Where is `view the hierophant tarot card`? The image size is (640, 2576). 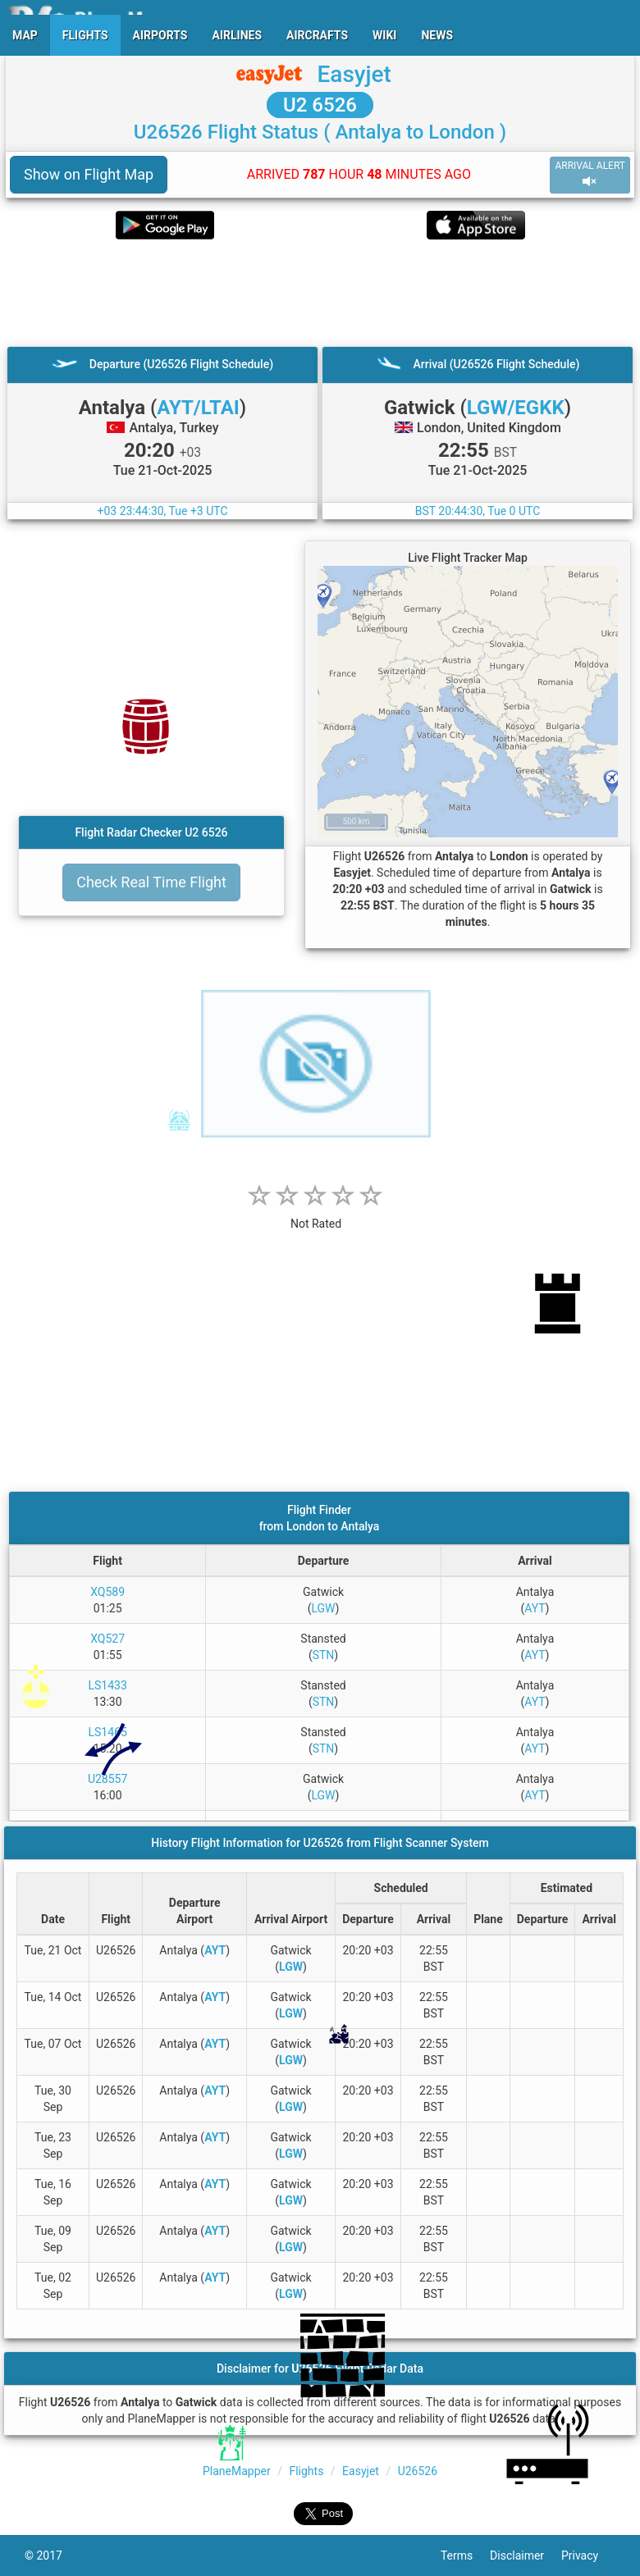
view the hierophant tarot card is located at coordinates (231, 2442).